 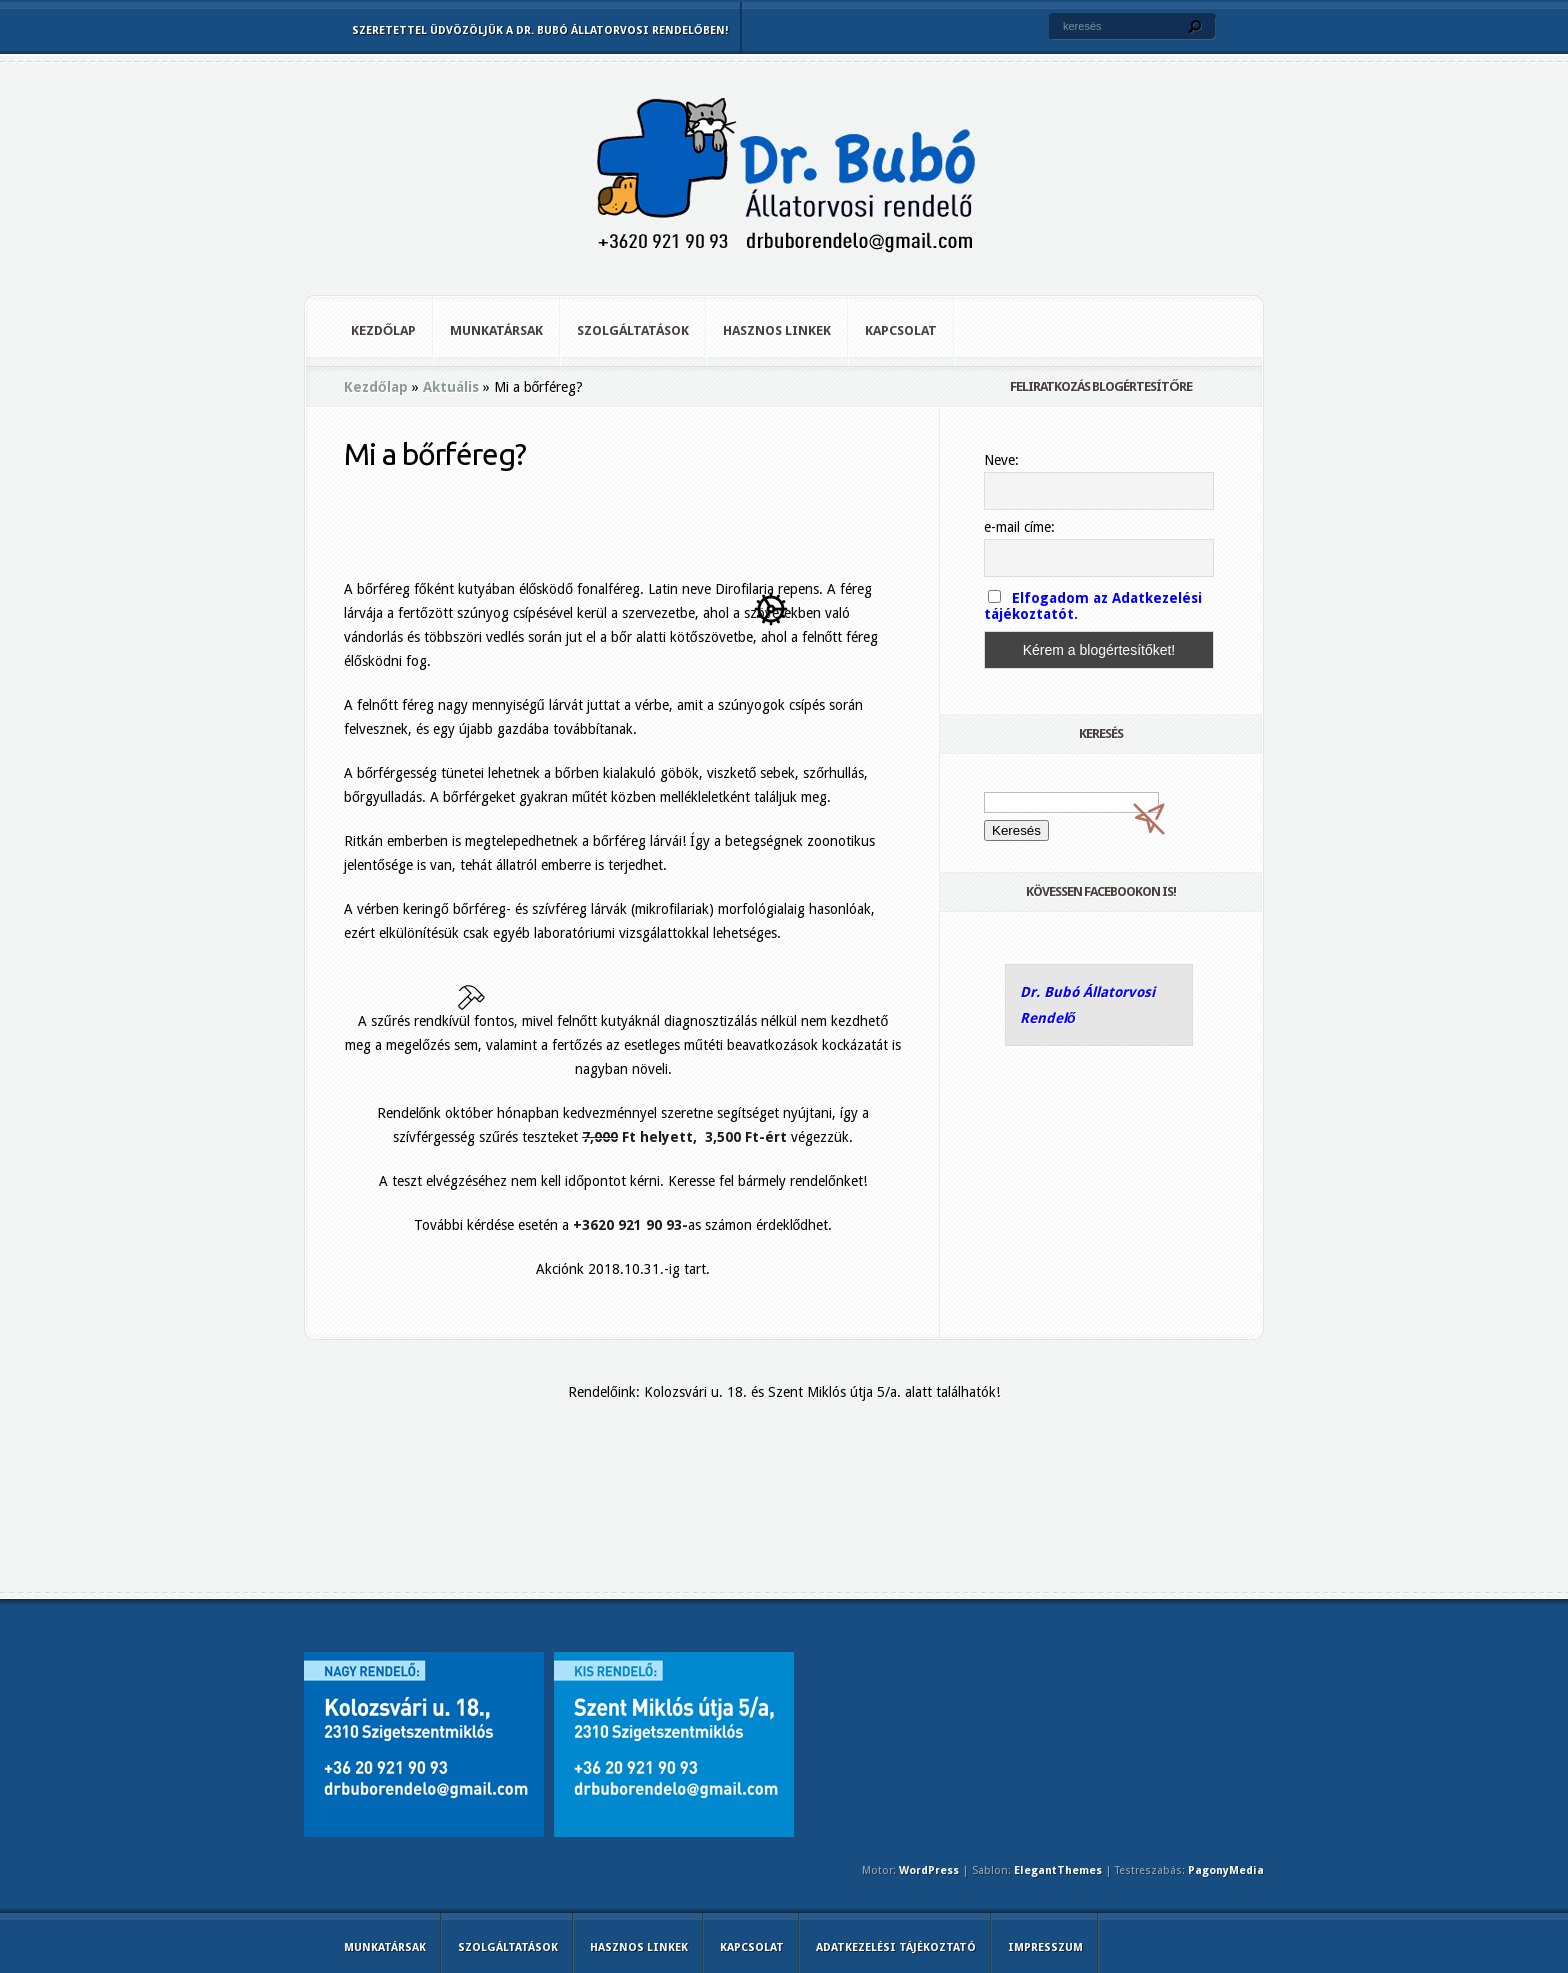 What do you see at coordinates (1149, 819) in the screenshot?
I see `navigation or GPS is currently disabled` at bounding box center [1149, 819].